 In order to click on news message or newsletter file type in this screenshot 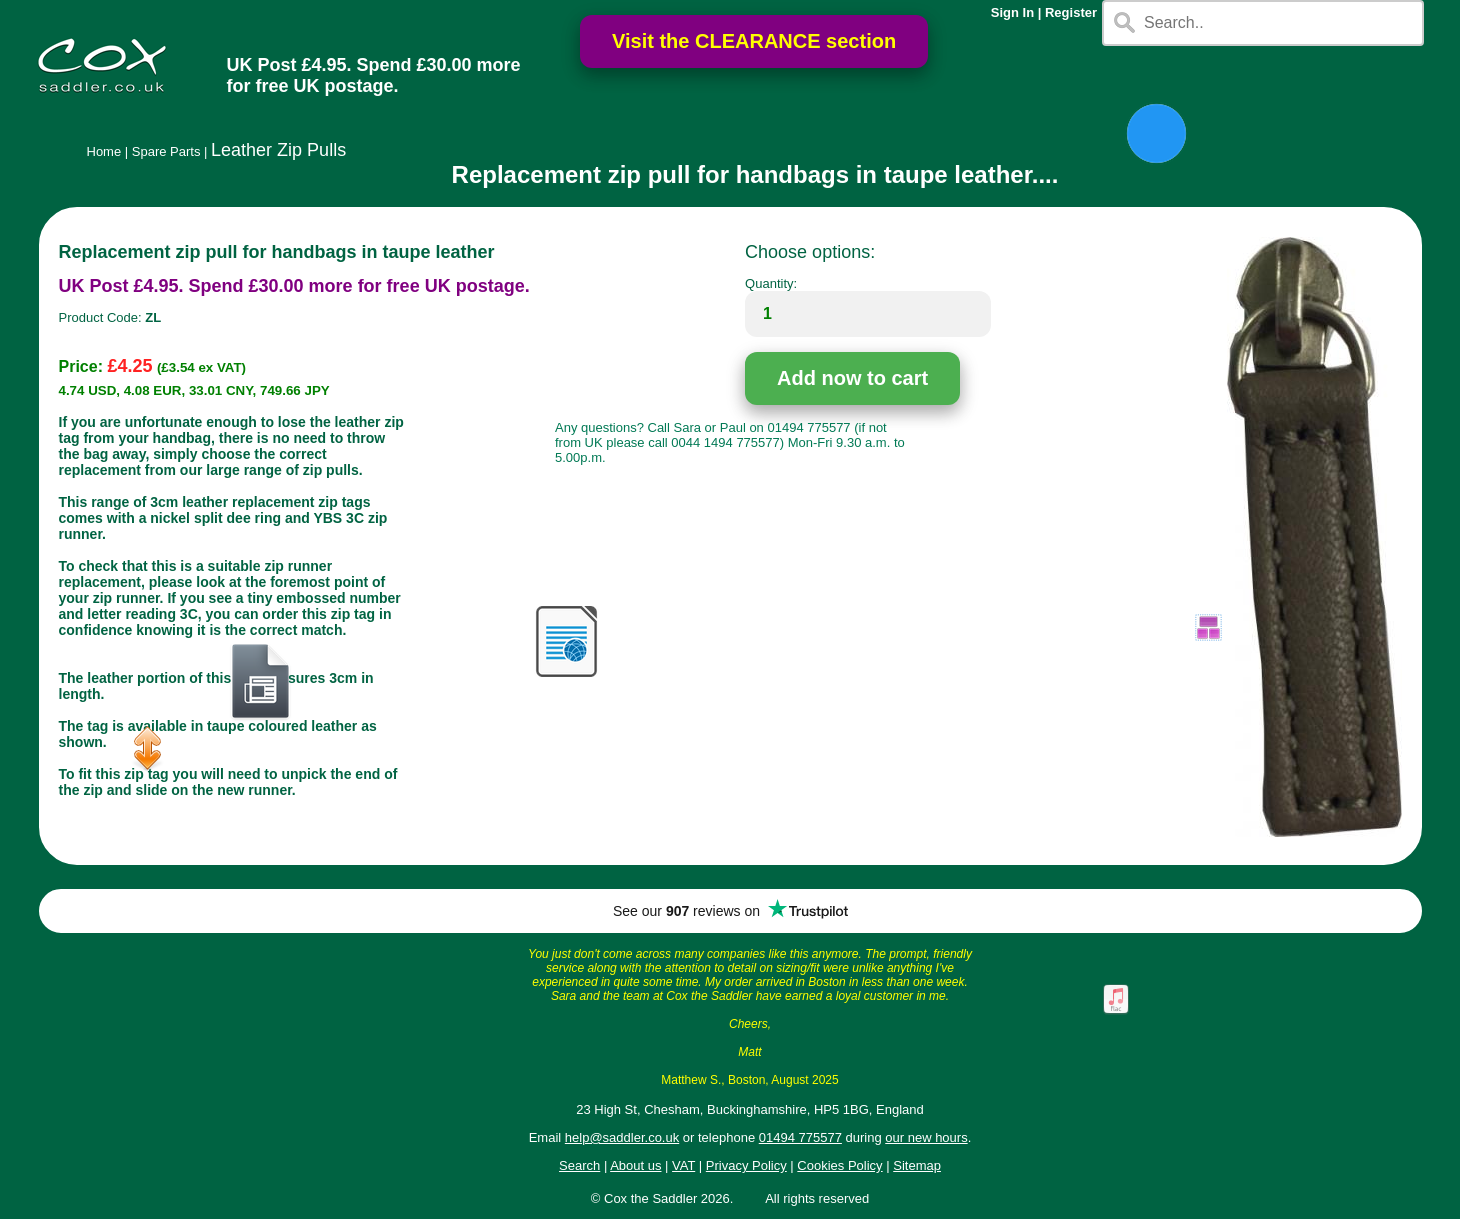, I will do `click(260, 682)`.